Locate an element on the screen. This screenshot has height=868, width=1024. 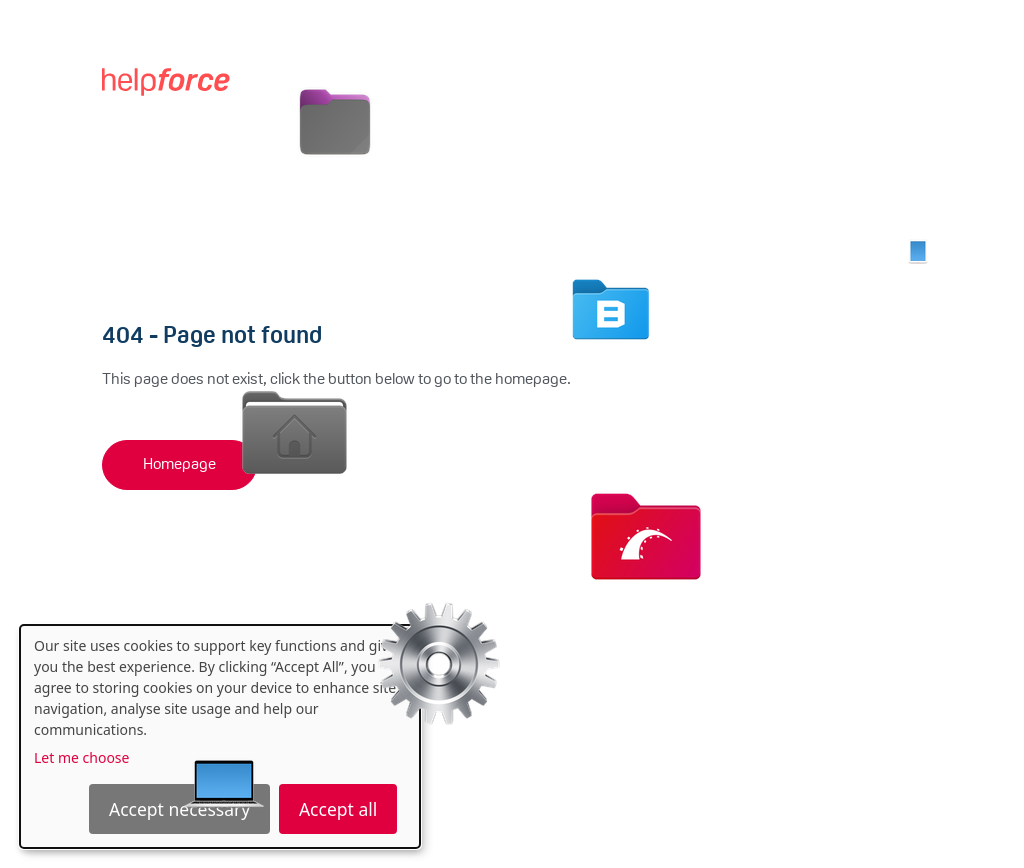
access behavior settings in the media library is located at coordinates (439, 664).